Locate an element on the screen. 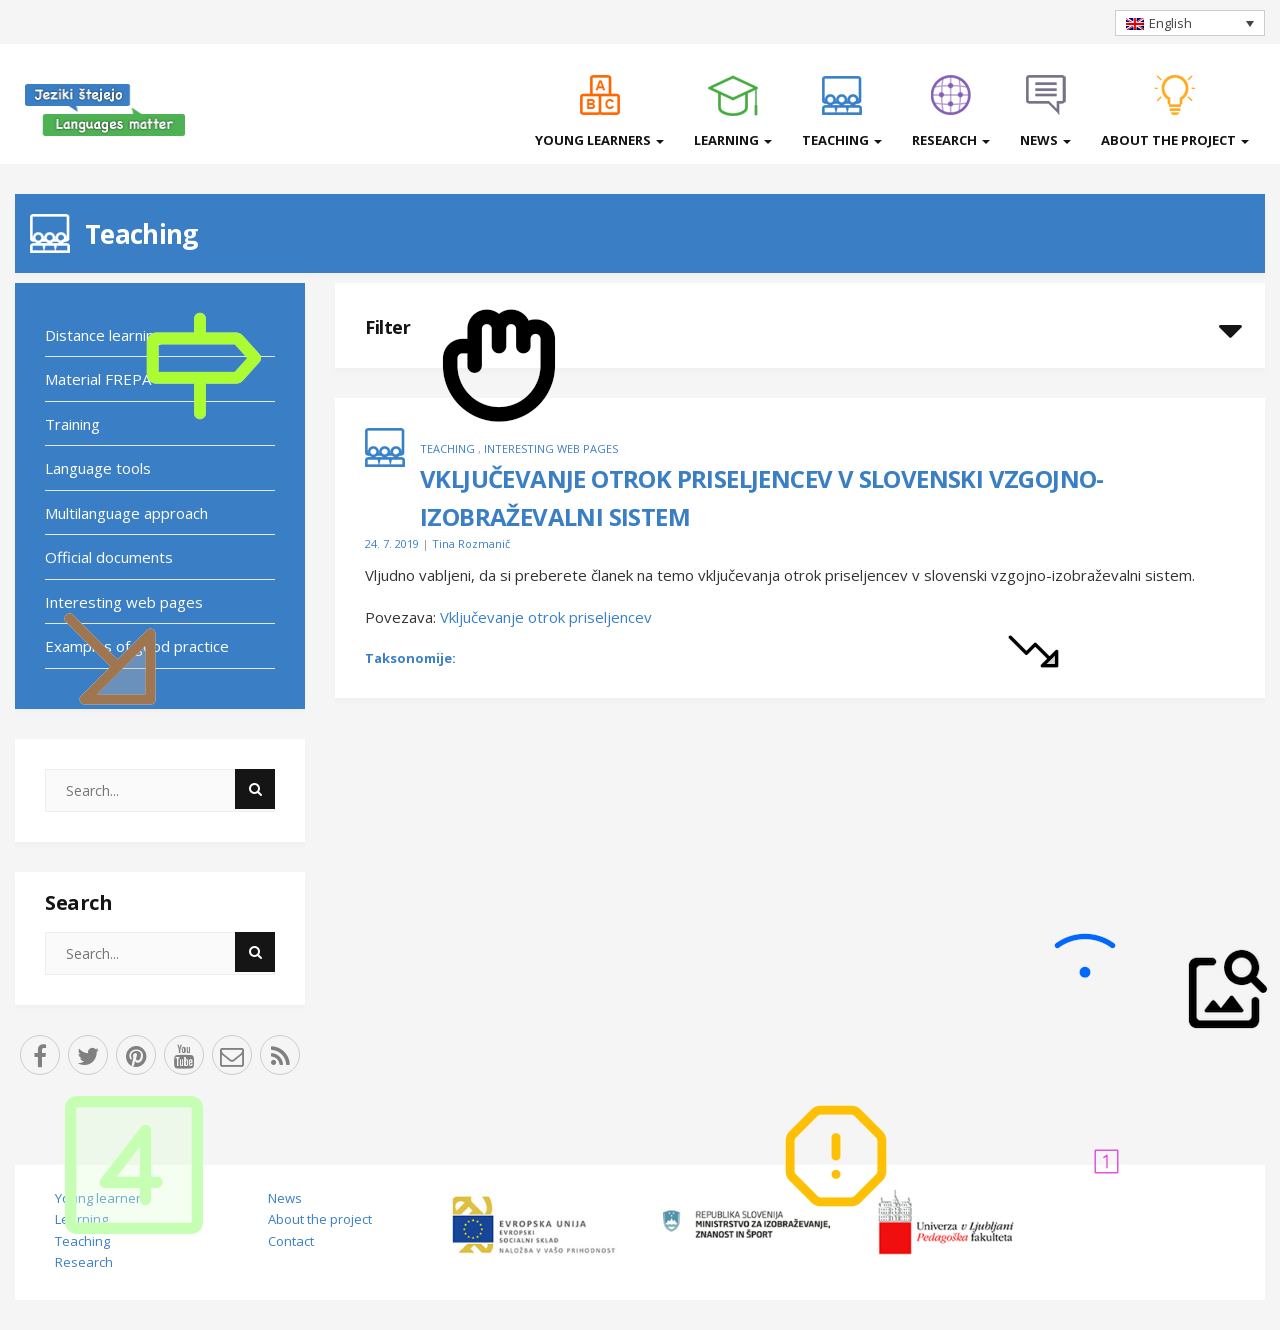  navigate to the next item diagonally is located at coordinates (110, 659).